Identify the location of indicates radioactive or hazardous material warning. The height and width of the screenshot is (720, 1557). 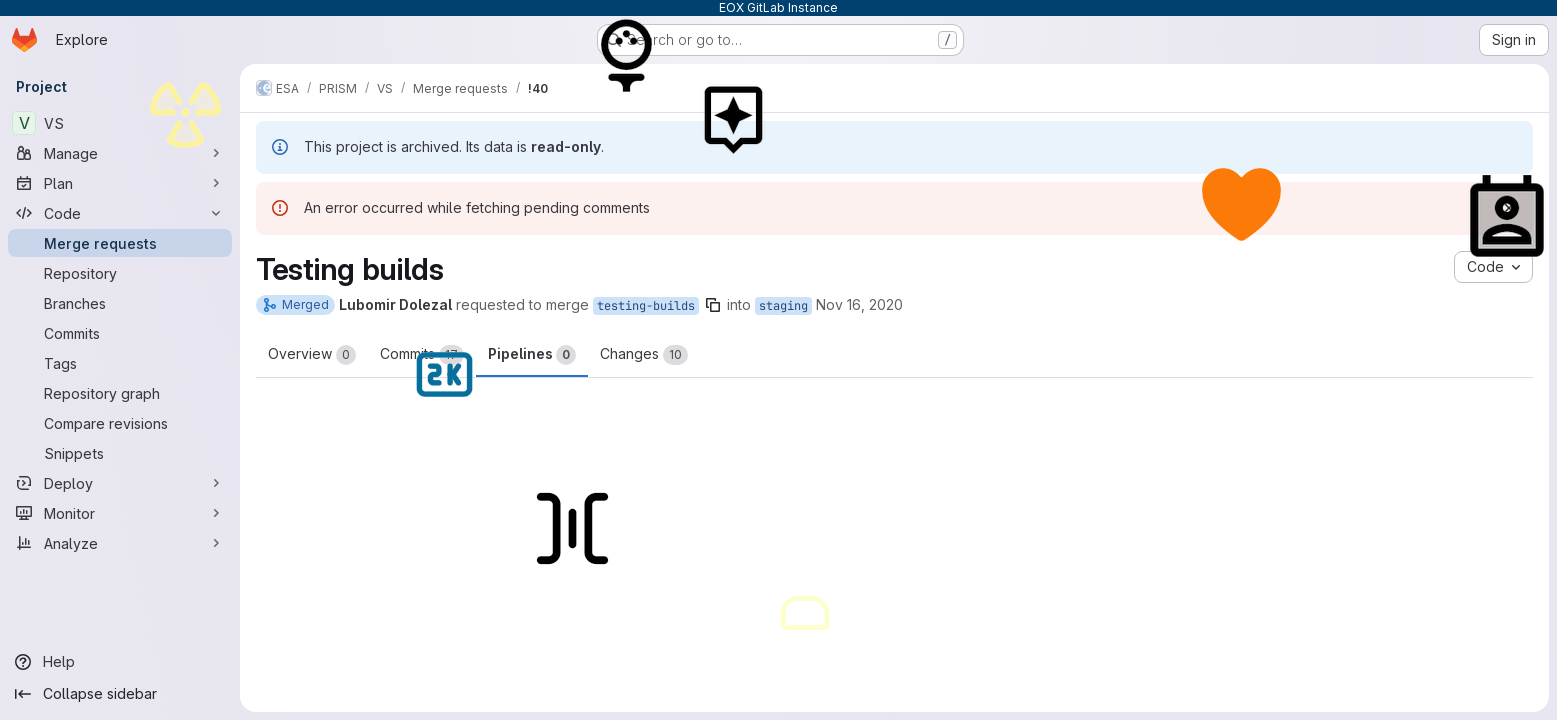
(185, 112).